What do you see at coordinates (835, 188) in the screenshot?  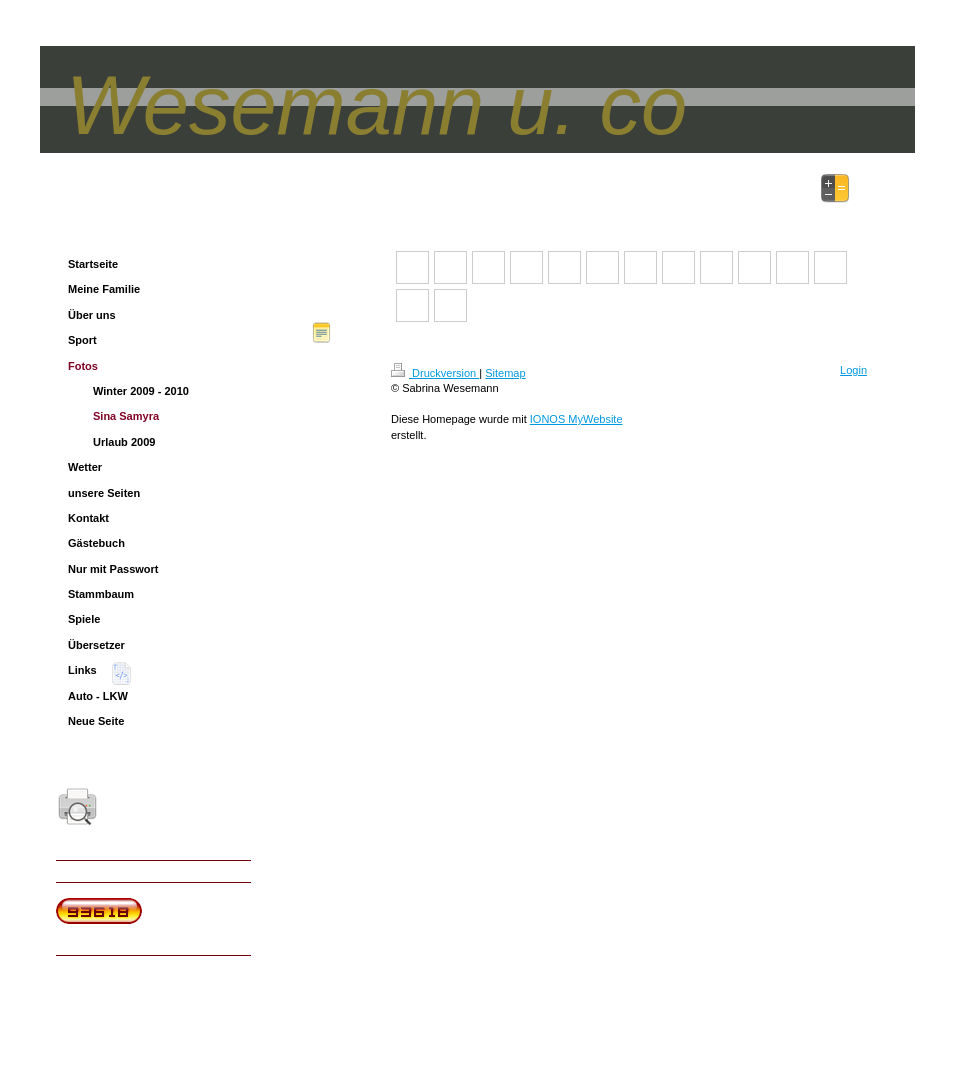 I see `open the calculator app` at bounding box center [835, 188].